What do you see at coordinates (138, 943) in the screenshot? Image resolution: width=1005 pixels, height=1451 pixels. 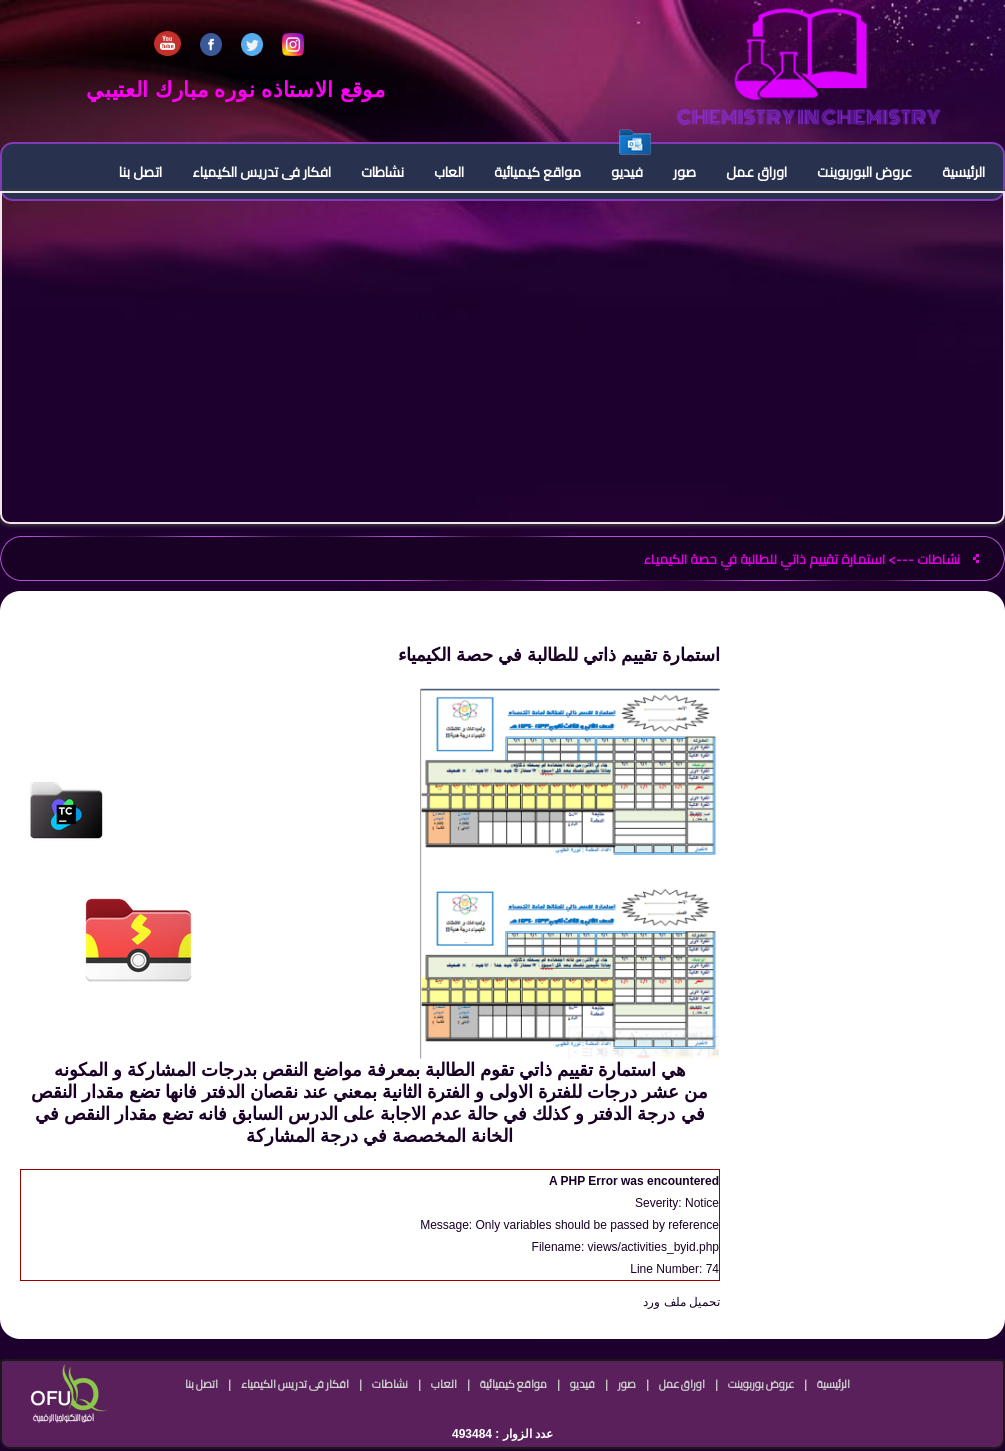 I see `folder for pokémon-related files or game assets` at bounding box center [138, 943].